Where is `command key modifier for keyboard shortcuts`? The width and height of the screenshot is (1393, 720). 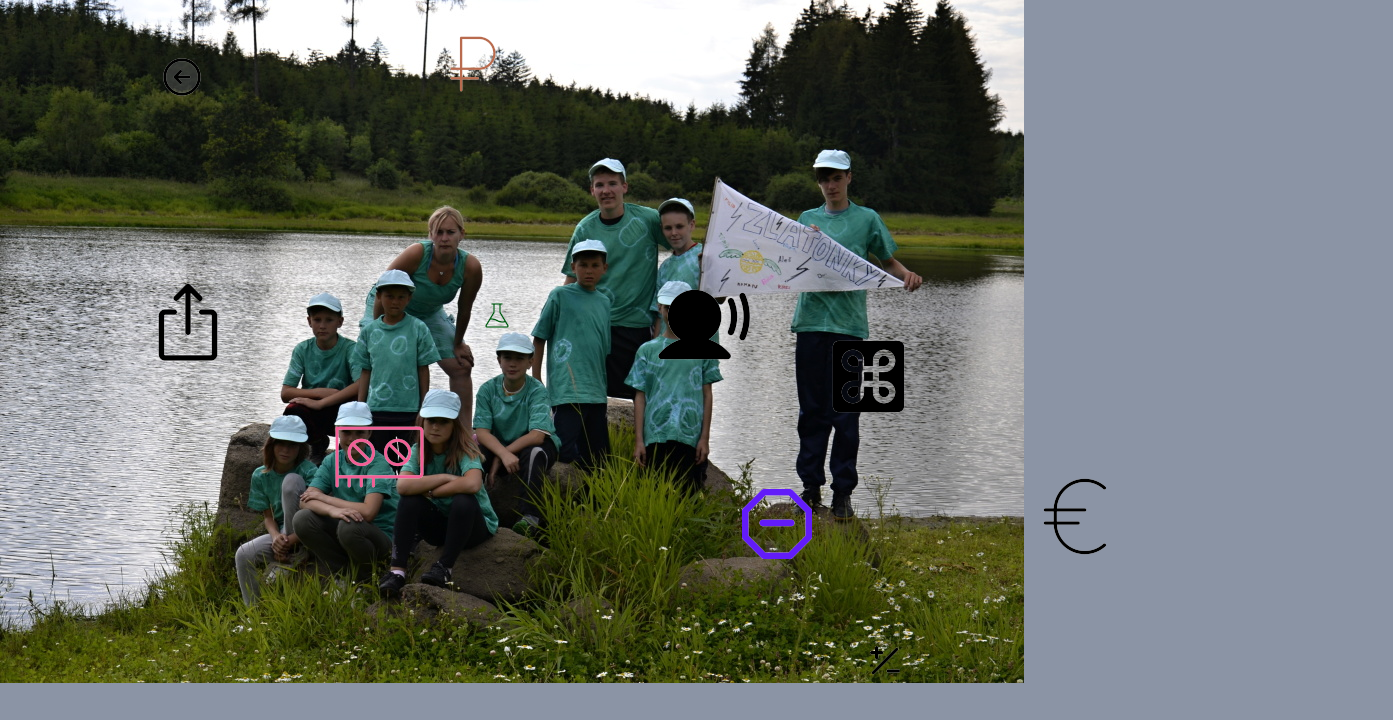
command key modifier for keyboard shortcuts is located at coordinates (868, 376).